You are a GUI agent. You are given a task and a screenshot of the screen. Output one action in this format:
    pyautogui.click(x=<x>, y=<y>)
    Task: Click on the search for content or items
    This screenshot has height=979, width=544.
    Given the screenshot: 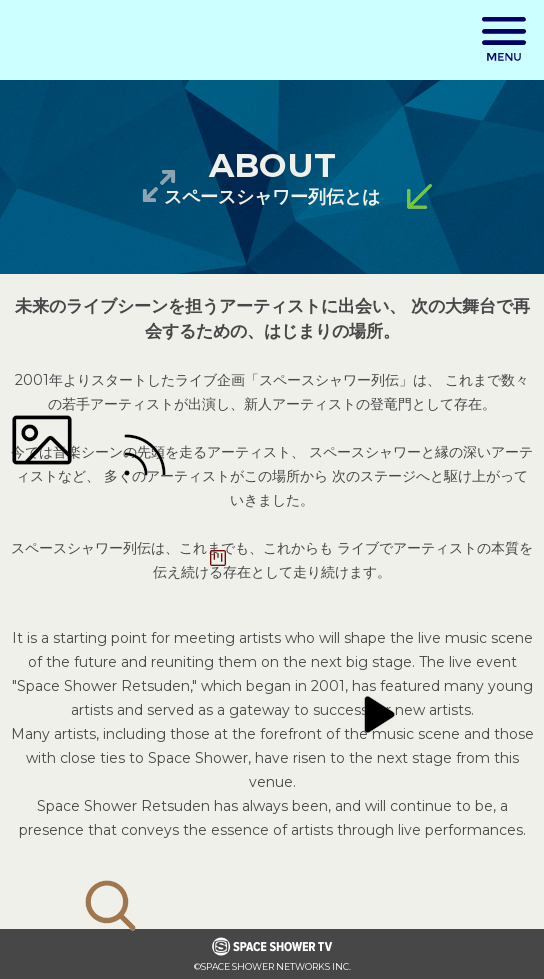 What is the action you would take?
    pyautogui.click(x=110, y=905)
    